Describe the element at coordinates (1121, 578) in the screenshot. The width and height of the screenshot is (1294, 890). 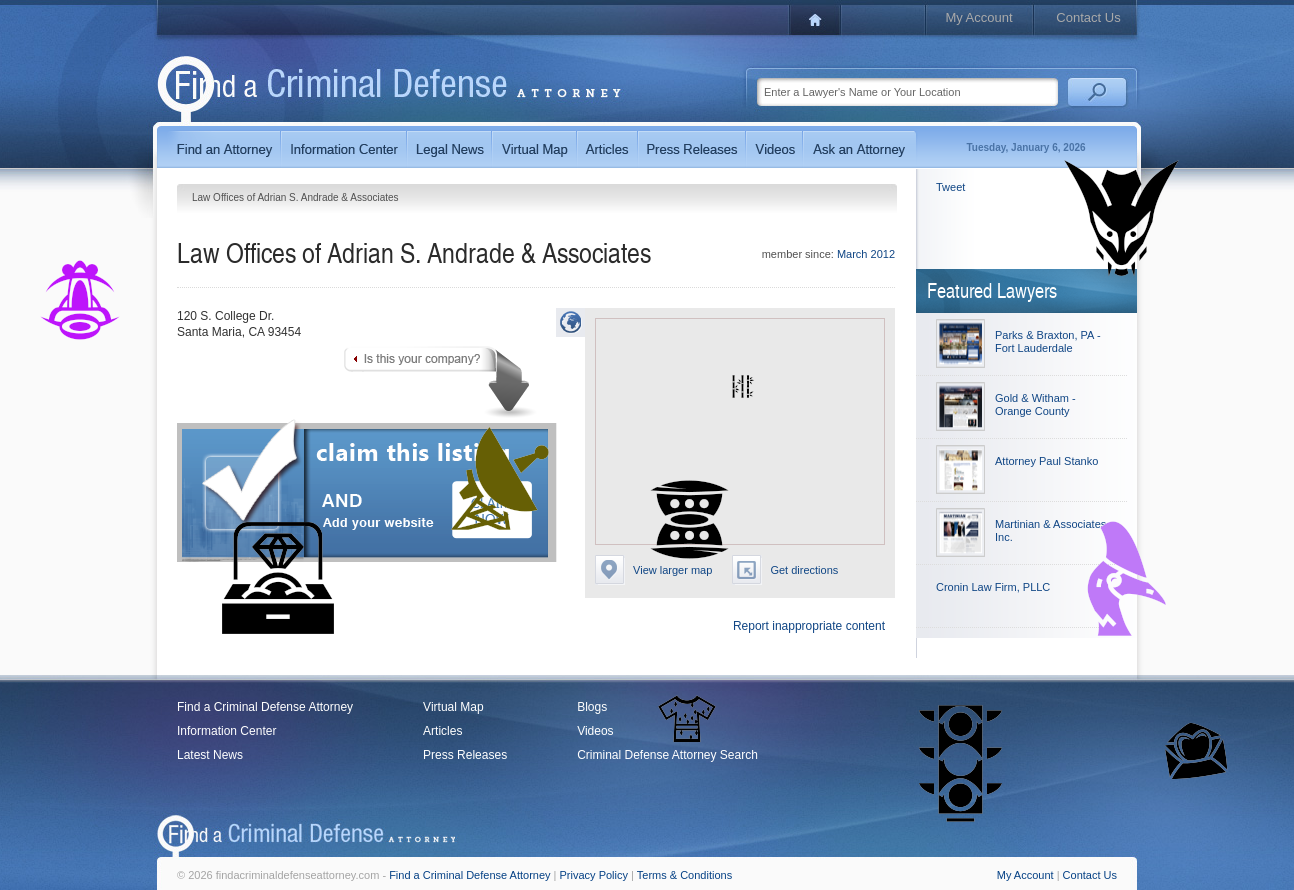
I see `cassowary bird icon for wildlife or nature app` at that location.